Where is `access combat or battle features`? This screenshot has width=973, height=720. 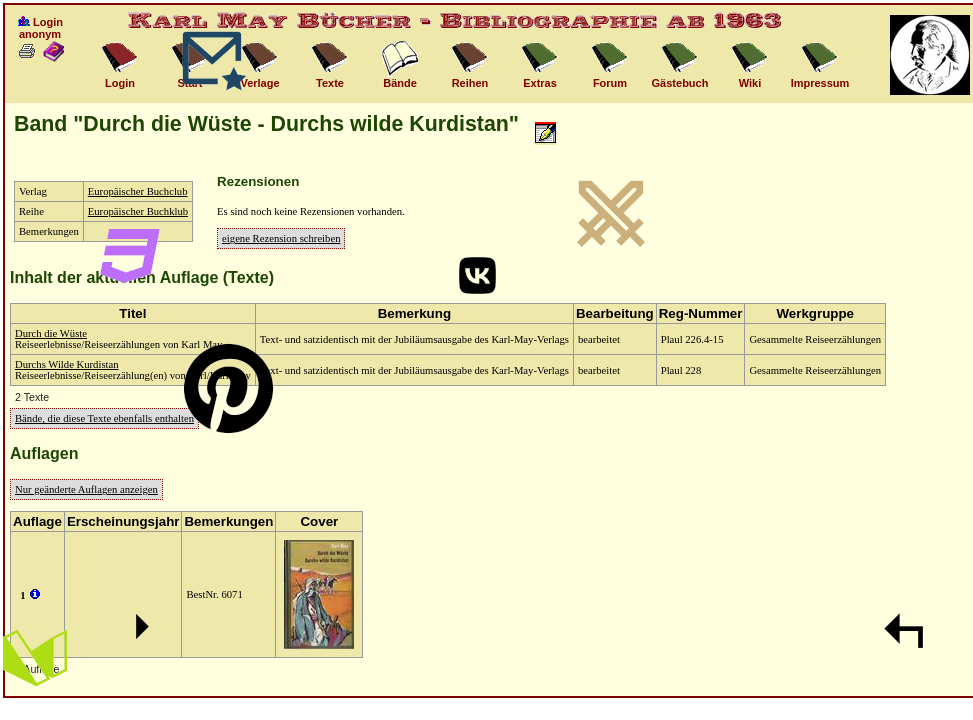
access combat or battle features is located at coordinates (611, 213).